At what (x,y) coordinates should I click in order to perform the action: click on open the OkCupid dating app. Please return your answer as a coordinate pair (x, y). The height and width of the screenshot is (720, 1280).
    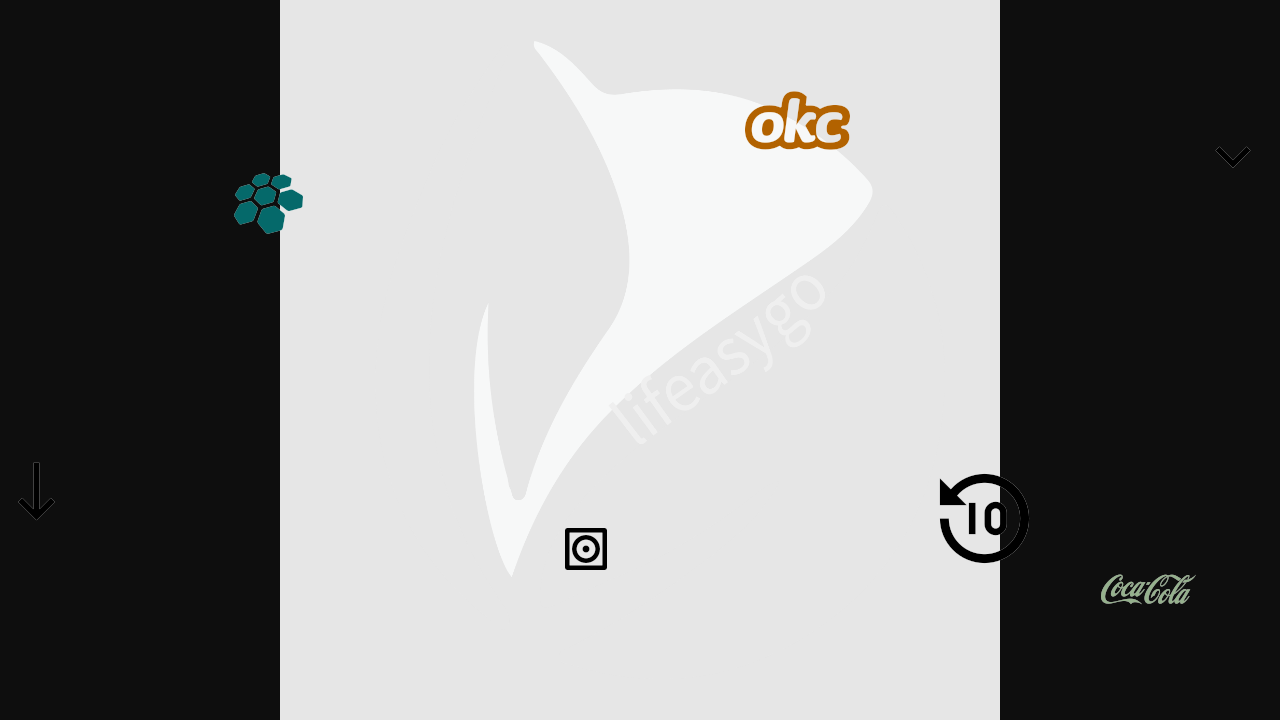
    Looking at the image, I should click on (797, 120).